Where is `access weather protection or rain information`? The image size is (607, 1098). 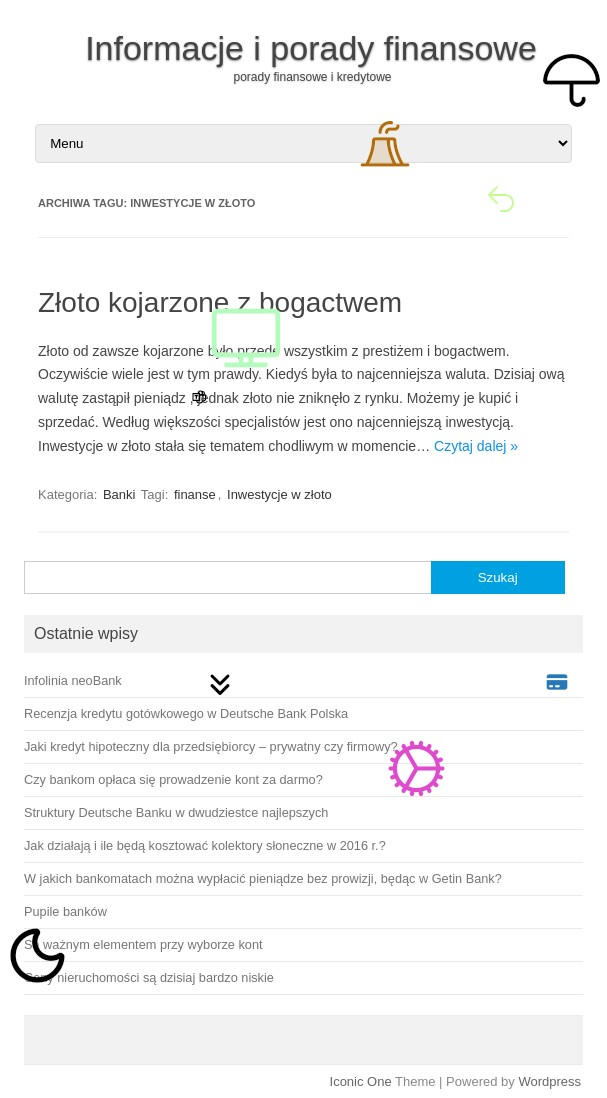 access weather protection or rain information is located at coordinates (571, 80).